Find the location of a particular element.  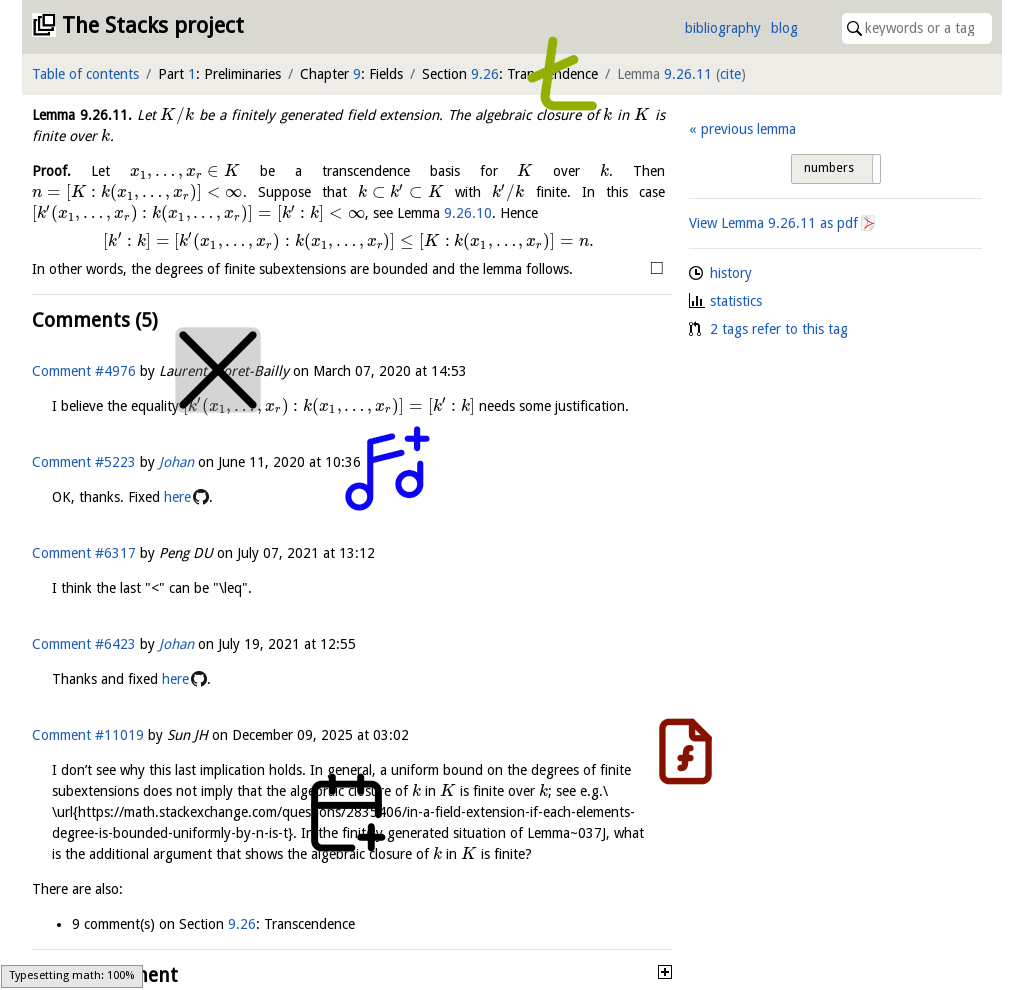

add a new event to your calendar is located at coordinates (346, 812).